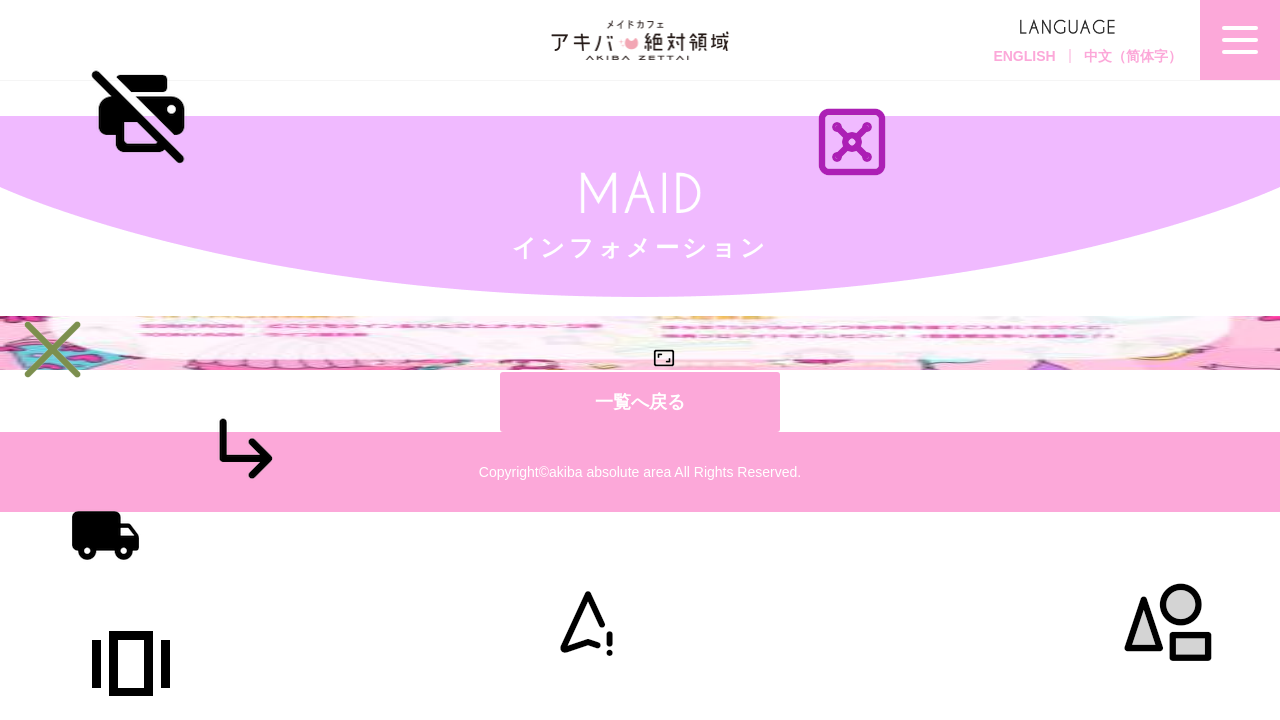 The width and height of the screenshot is (1280, 720). Describe the element at coordinates (248, 447) in the screenshot. I see `navigate to a subdirectory or nested folder` at that location.